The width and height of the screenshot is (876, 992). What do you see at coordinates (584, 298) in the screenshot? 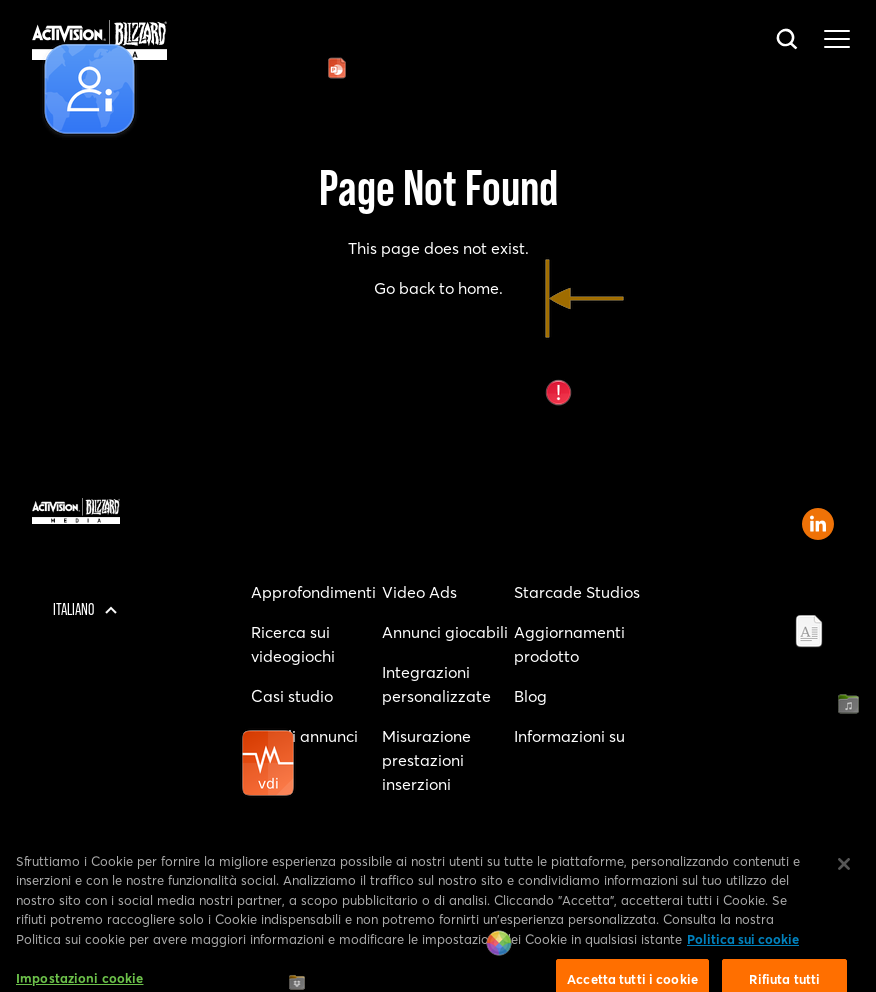
I see `go to the first item in a list or sequence` at bounding box center [584, 298].